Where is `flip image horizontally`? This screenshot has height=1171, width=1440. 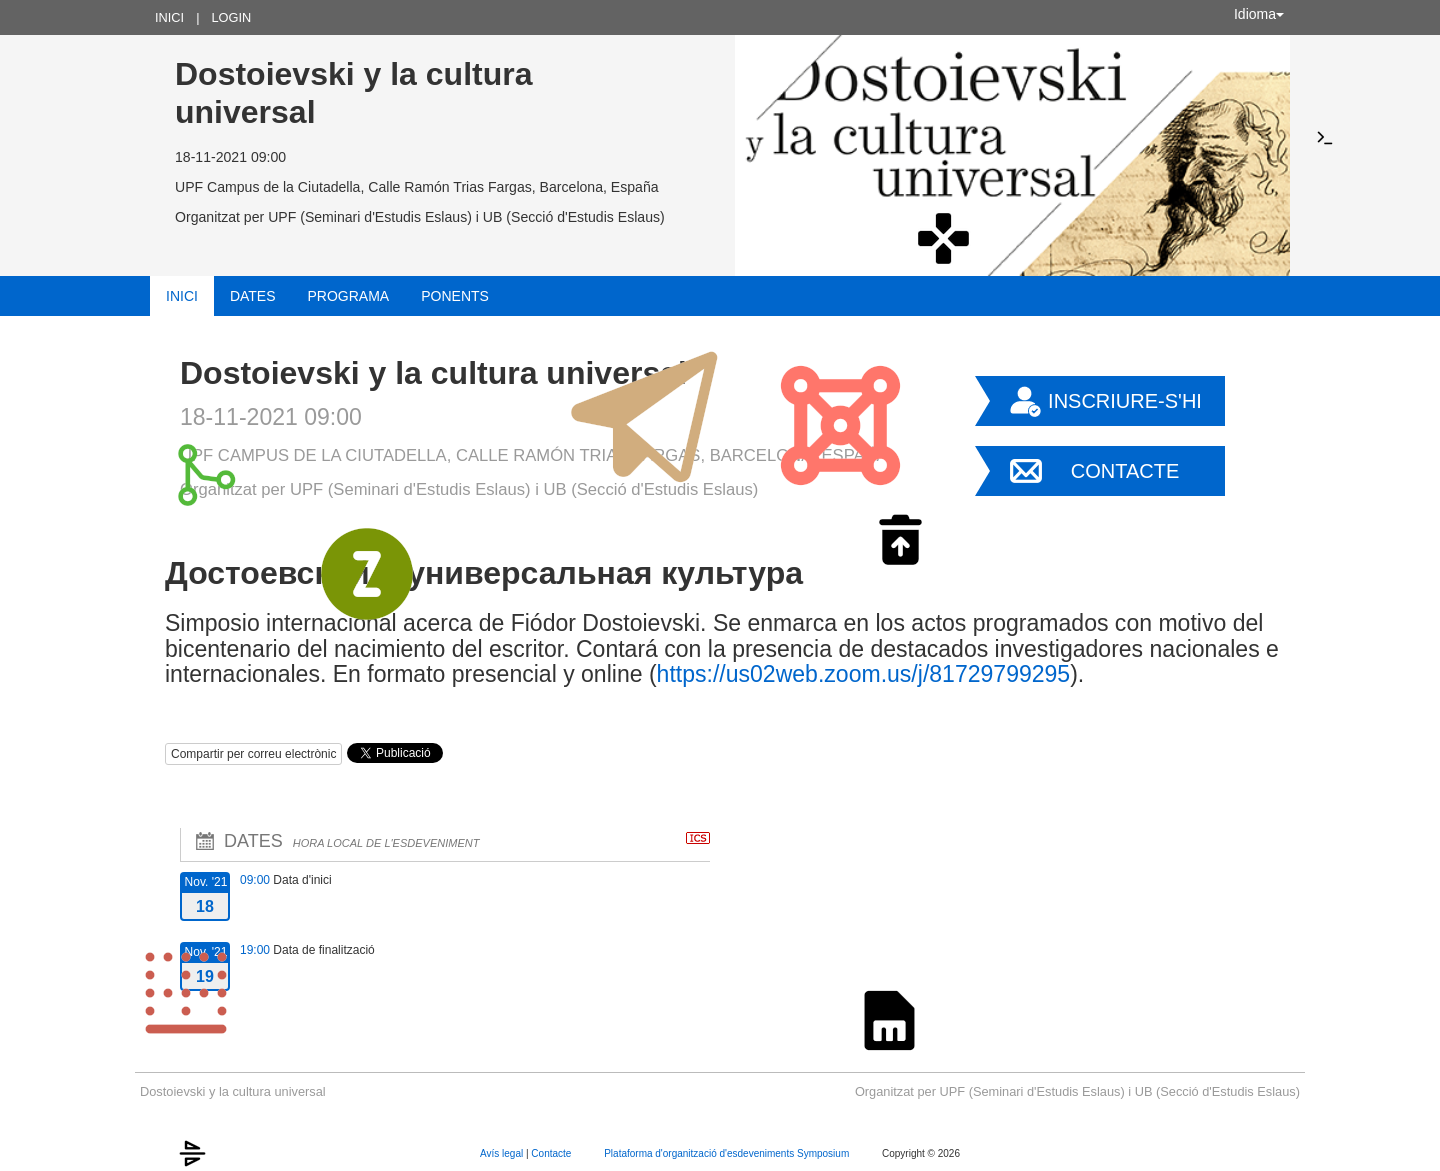
flip image horizontally is located at coordinates (192, 1153).